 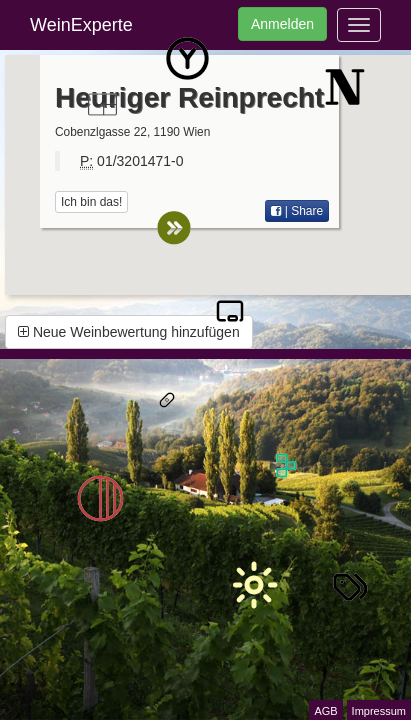 I want to click on enable picture-in-picture mode, so click(x=102, y=104).